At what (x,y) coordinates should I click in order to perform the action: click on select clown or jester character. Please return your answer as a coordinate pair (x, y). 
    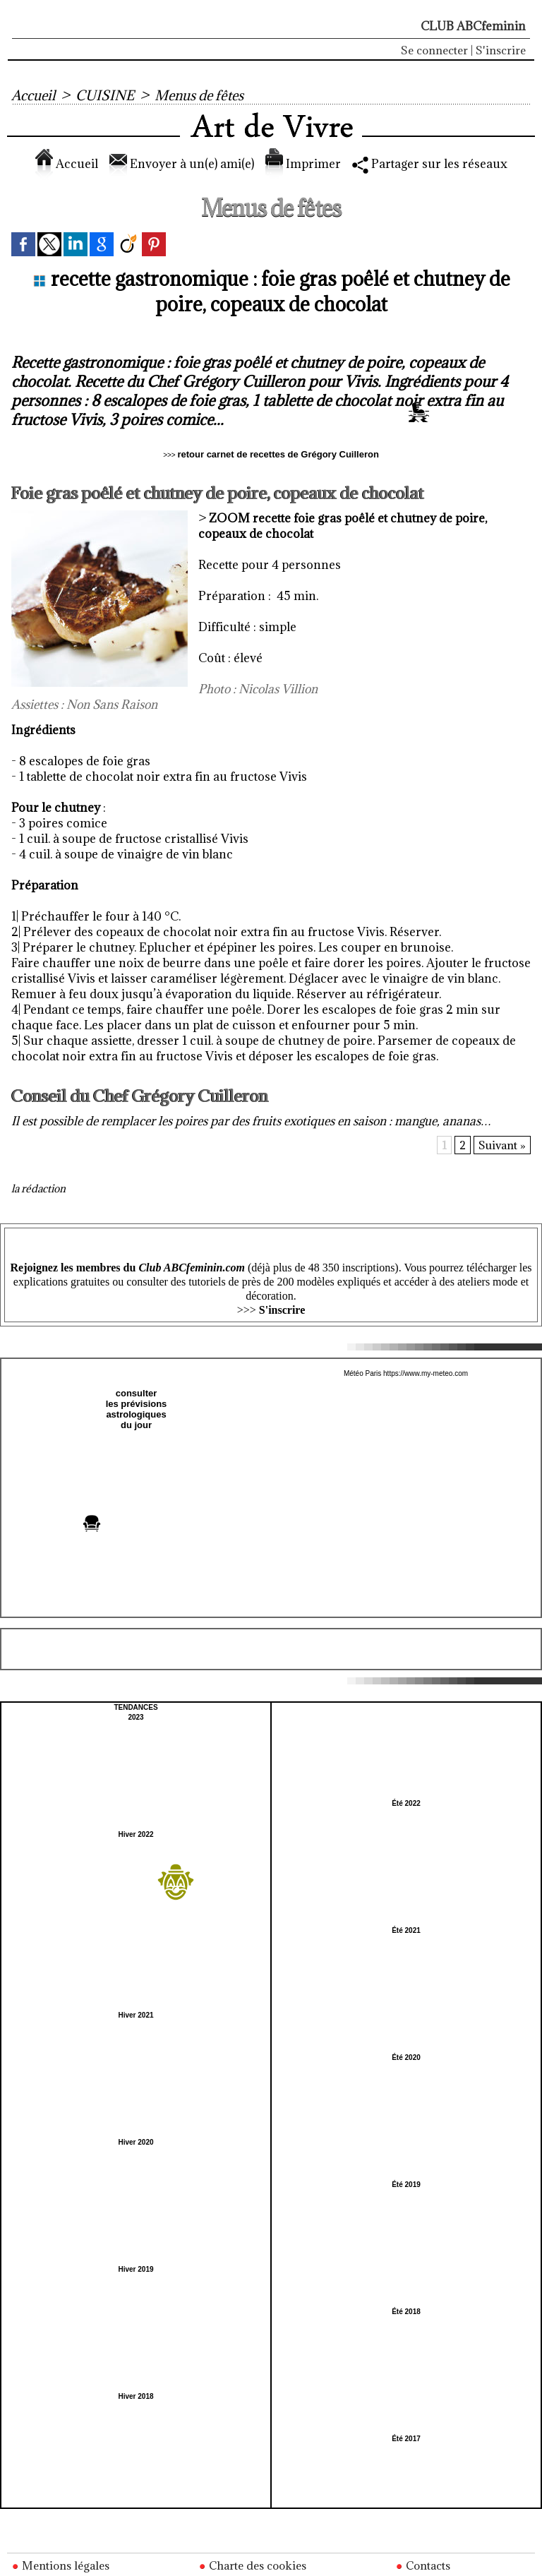
    Looking at the image, I should click on (176, 1882).